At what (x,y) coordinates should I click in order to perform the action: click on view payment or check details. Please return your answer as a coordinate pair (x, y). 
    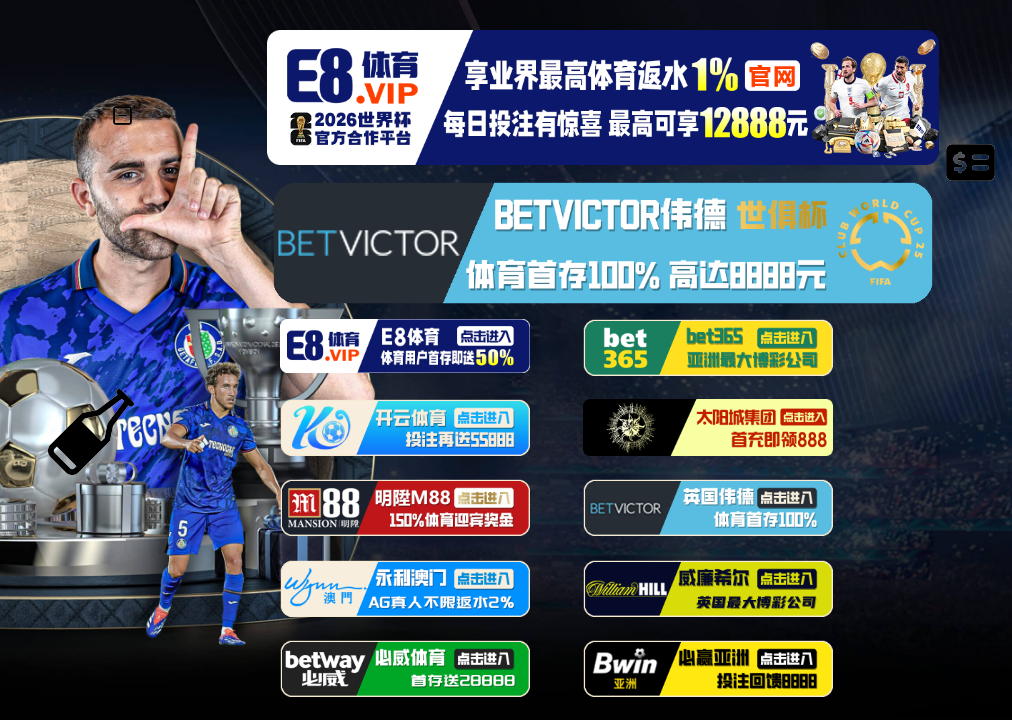
    Looking at the image, I should click on (970, 162).